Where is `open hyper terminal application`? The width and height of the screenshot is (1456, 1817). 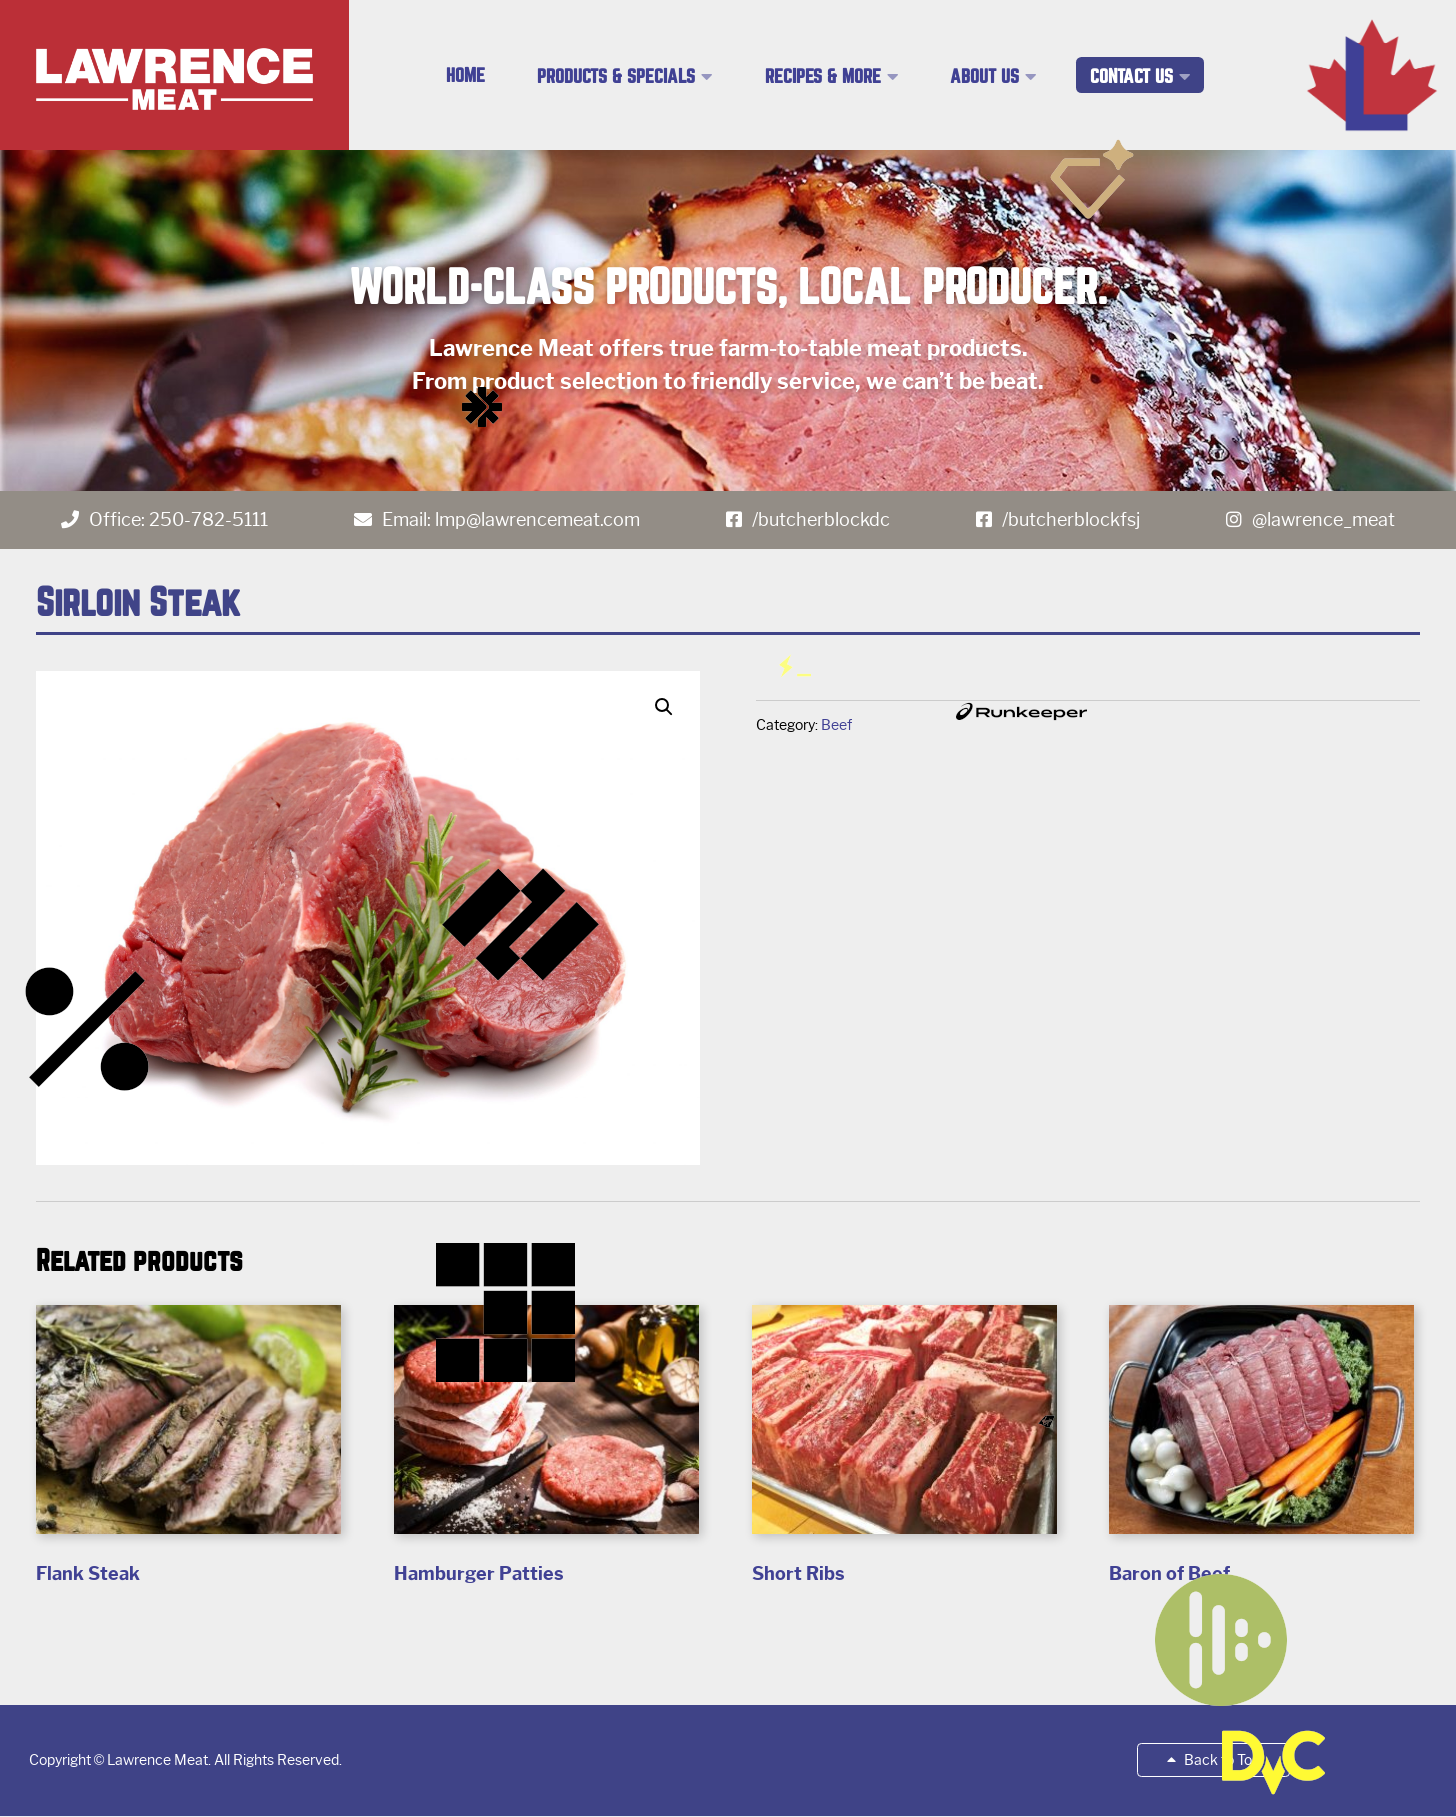 open hyper terminal application is located at coordinates (795, 666).